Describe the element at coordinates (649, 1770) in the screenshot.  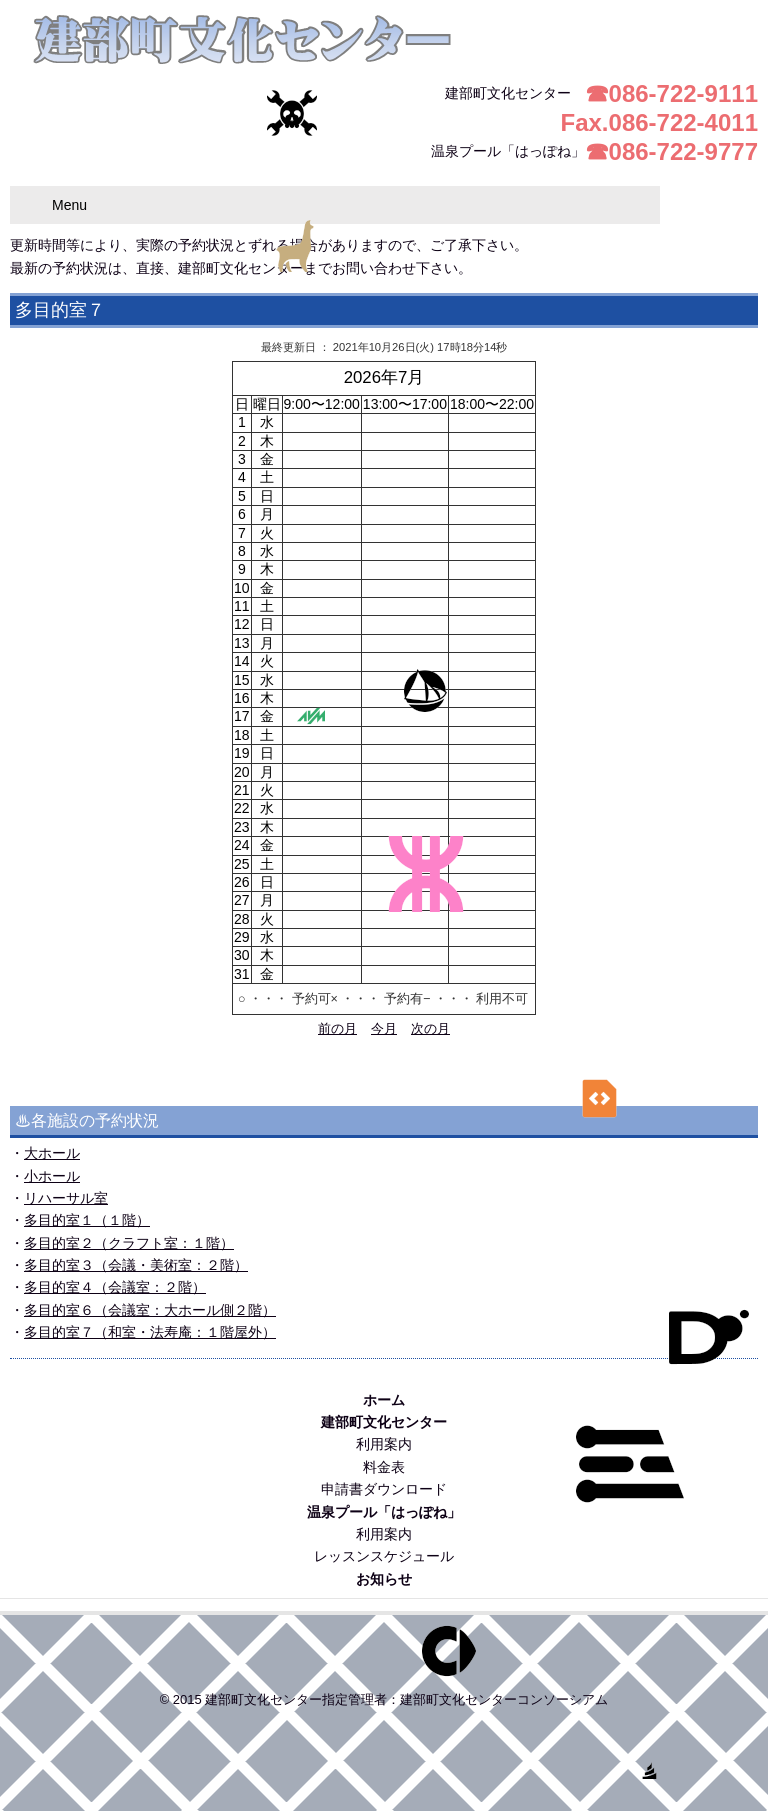
I see `babelio logo - link to book cataloging and social reading platform` at that location.